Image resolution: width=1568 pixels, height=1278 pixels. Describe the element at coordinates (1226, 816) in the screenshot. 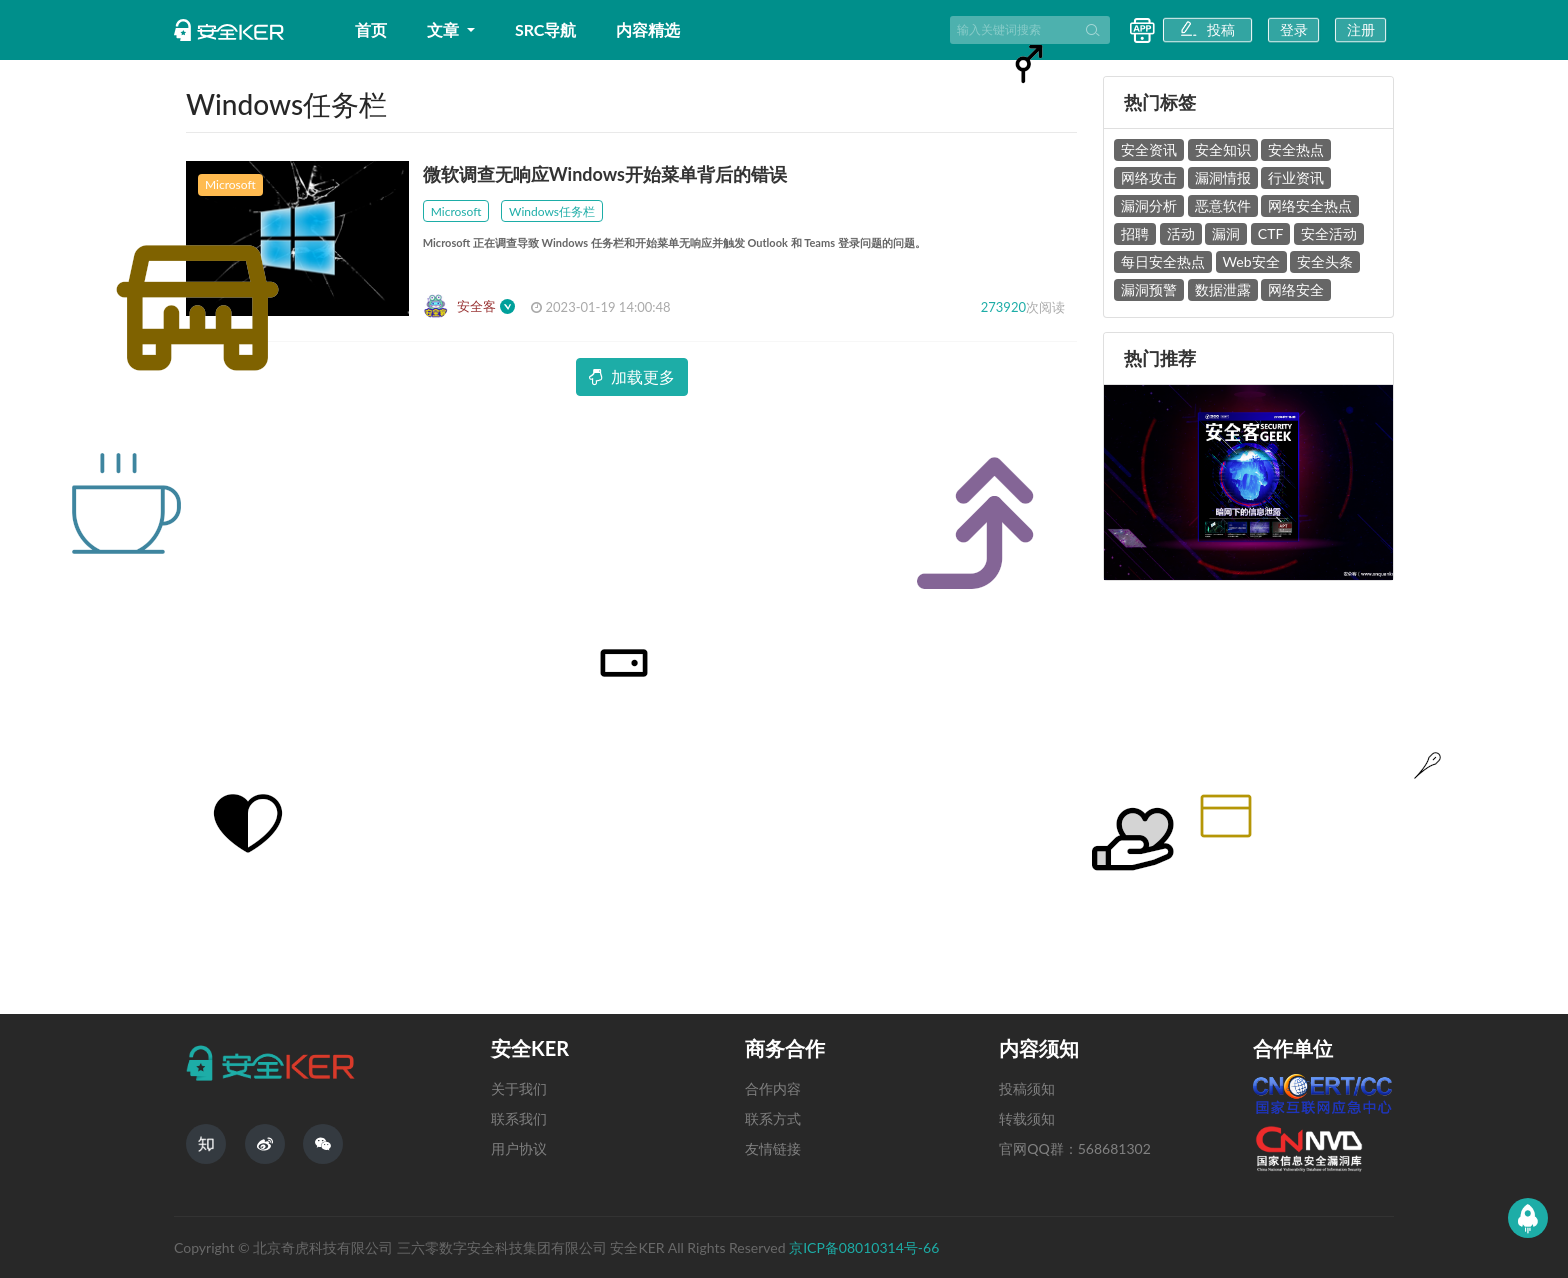

I see `open web browser` at that location.